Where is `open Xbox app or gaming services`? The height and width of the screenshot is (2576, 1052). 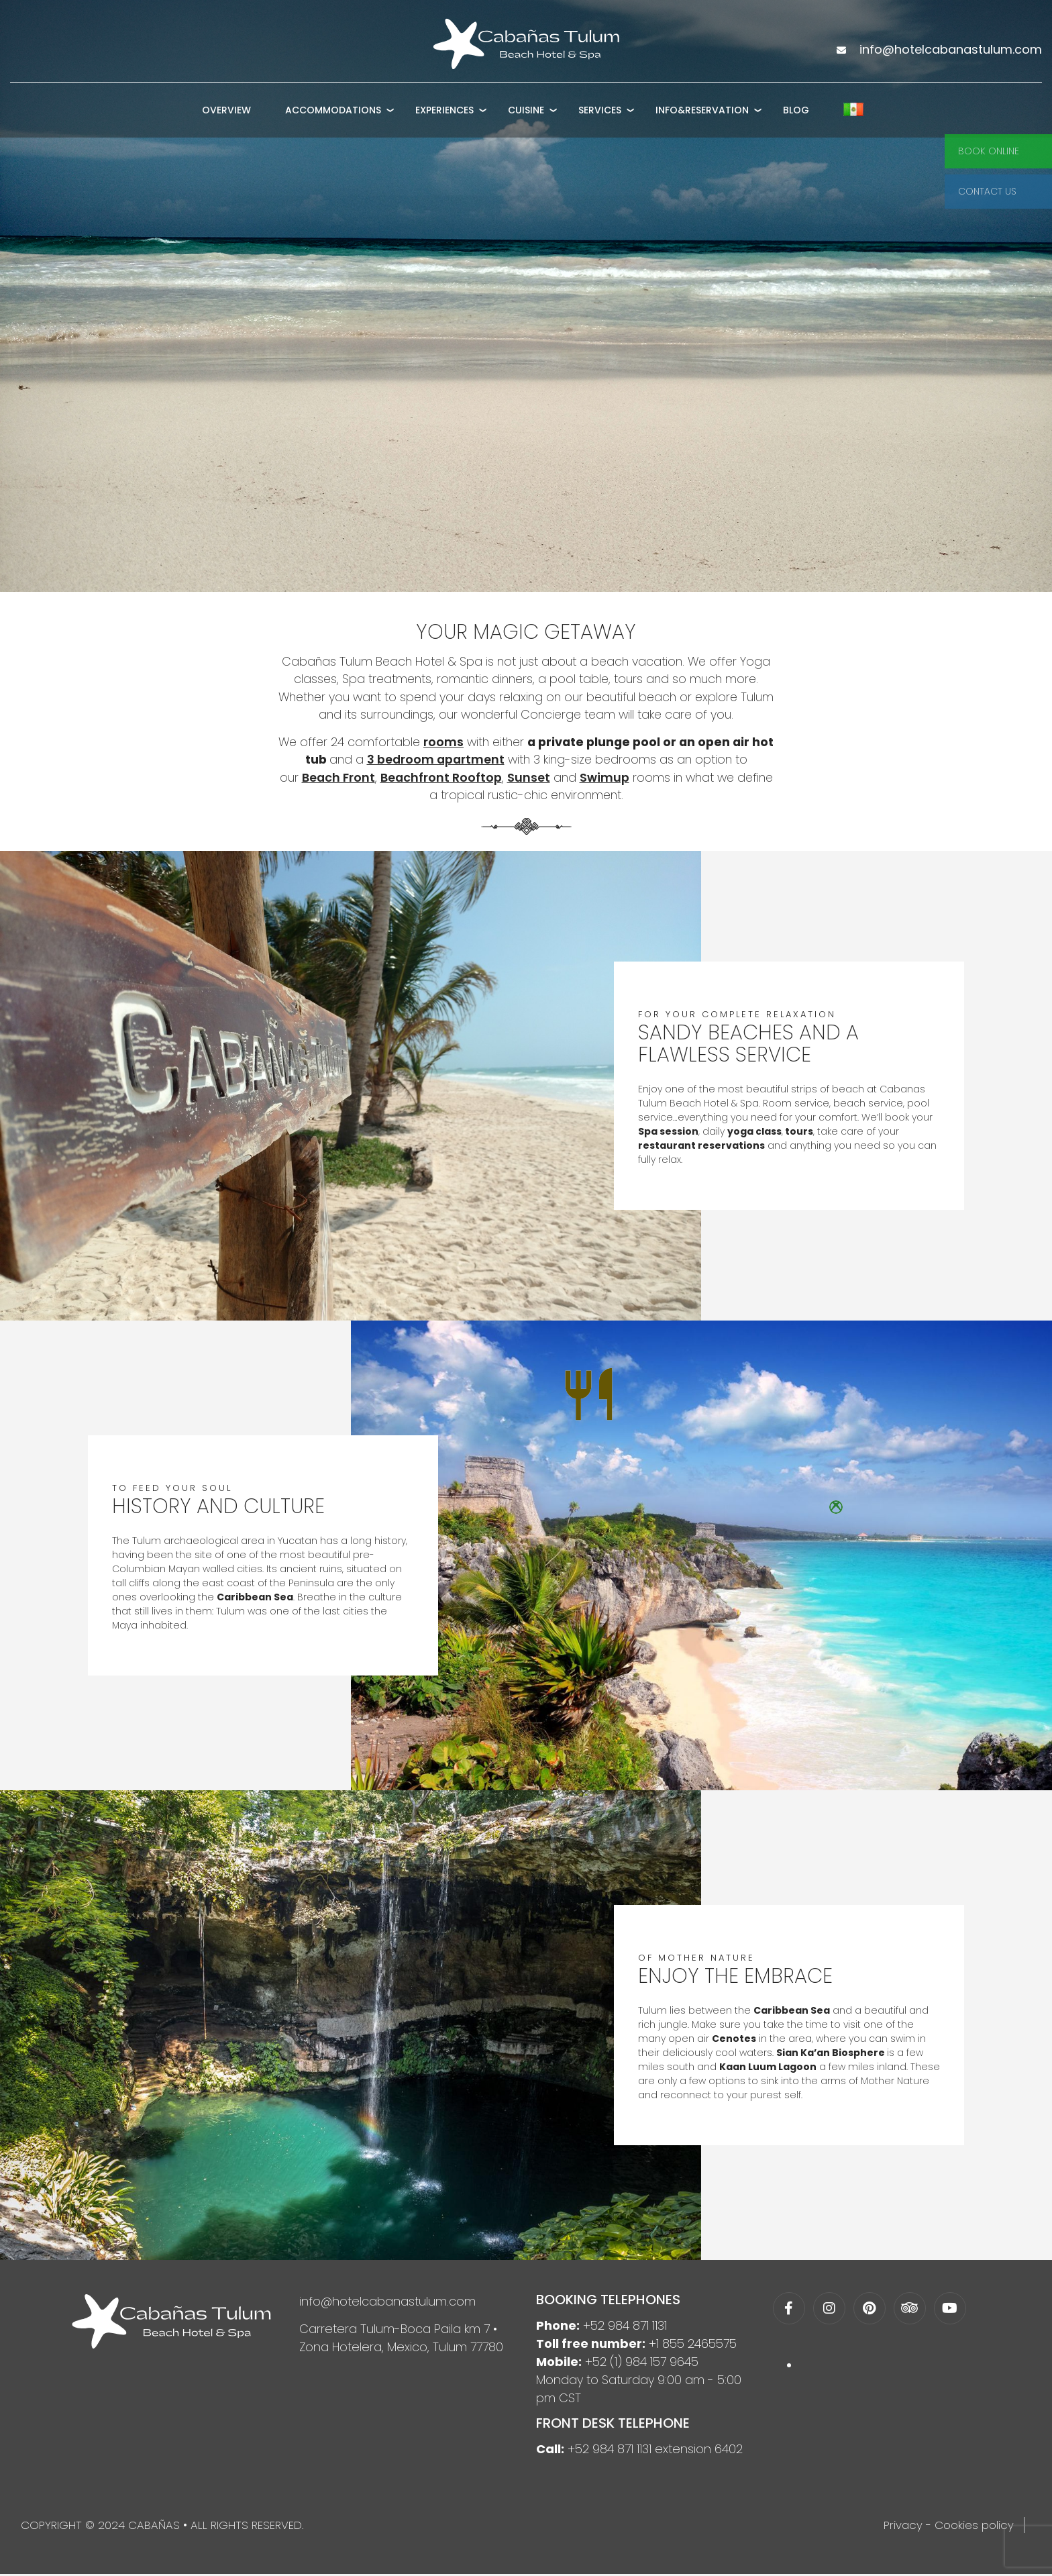
open Xbox app or gaming services is located at coordinates (836, 1507).